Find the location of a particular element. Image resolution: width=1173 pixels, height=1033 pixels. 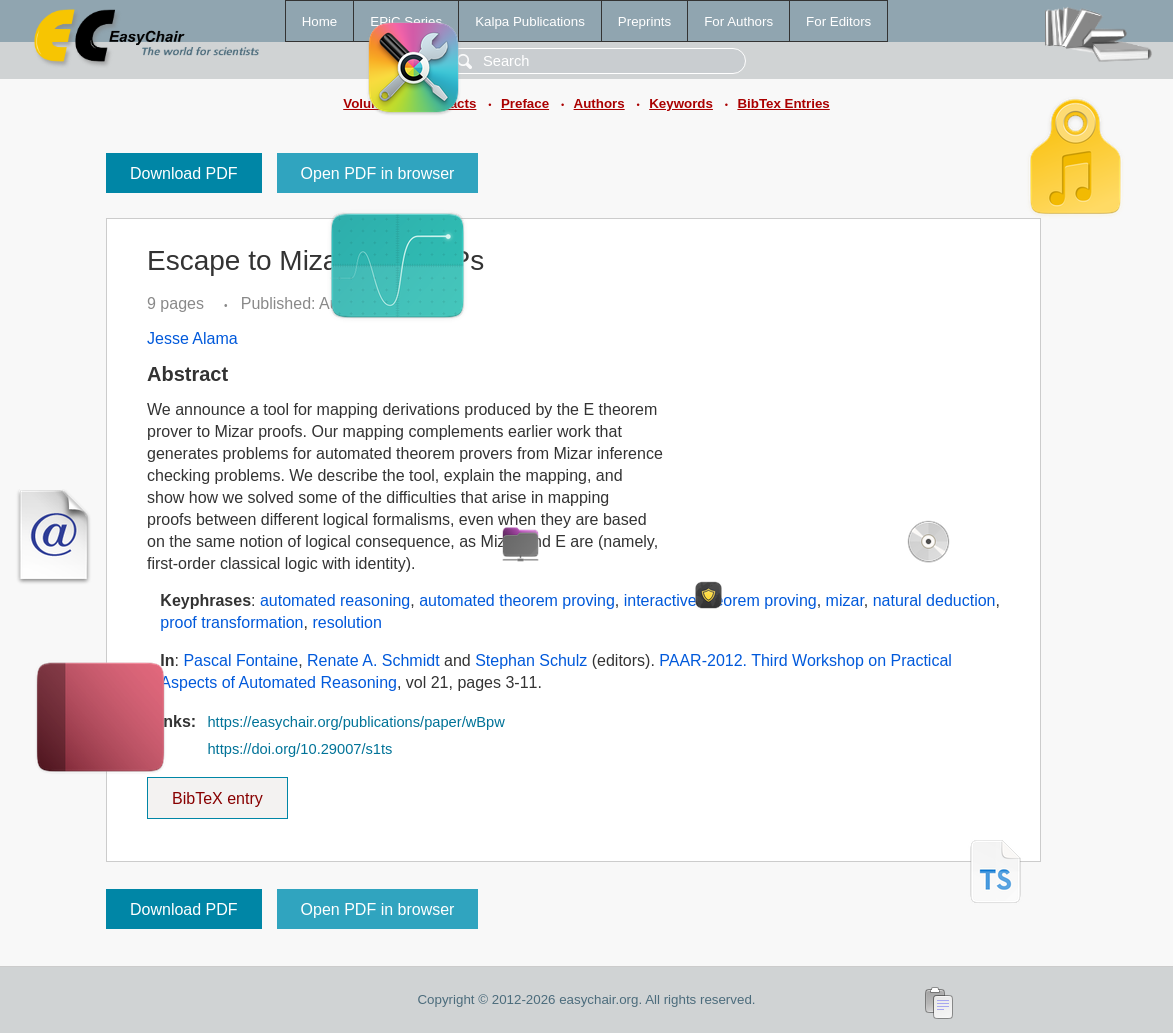

access files stored on a remote server or network location is located at coordinates (520, 543).